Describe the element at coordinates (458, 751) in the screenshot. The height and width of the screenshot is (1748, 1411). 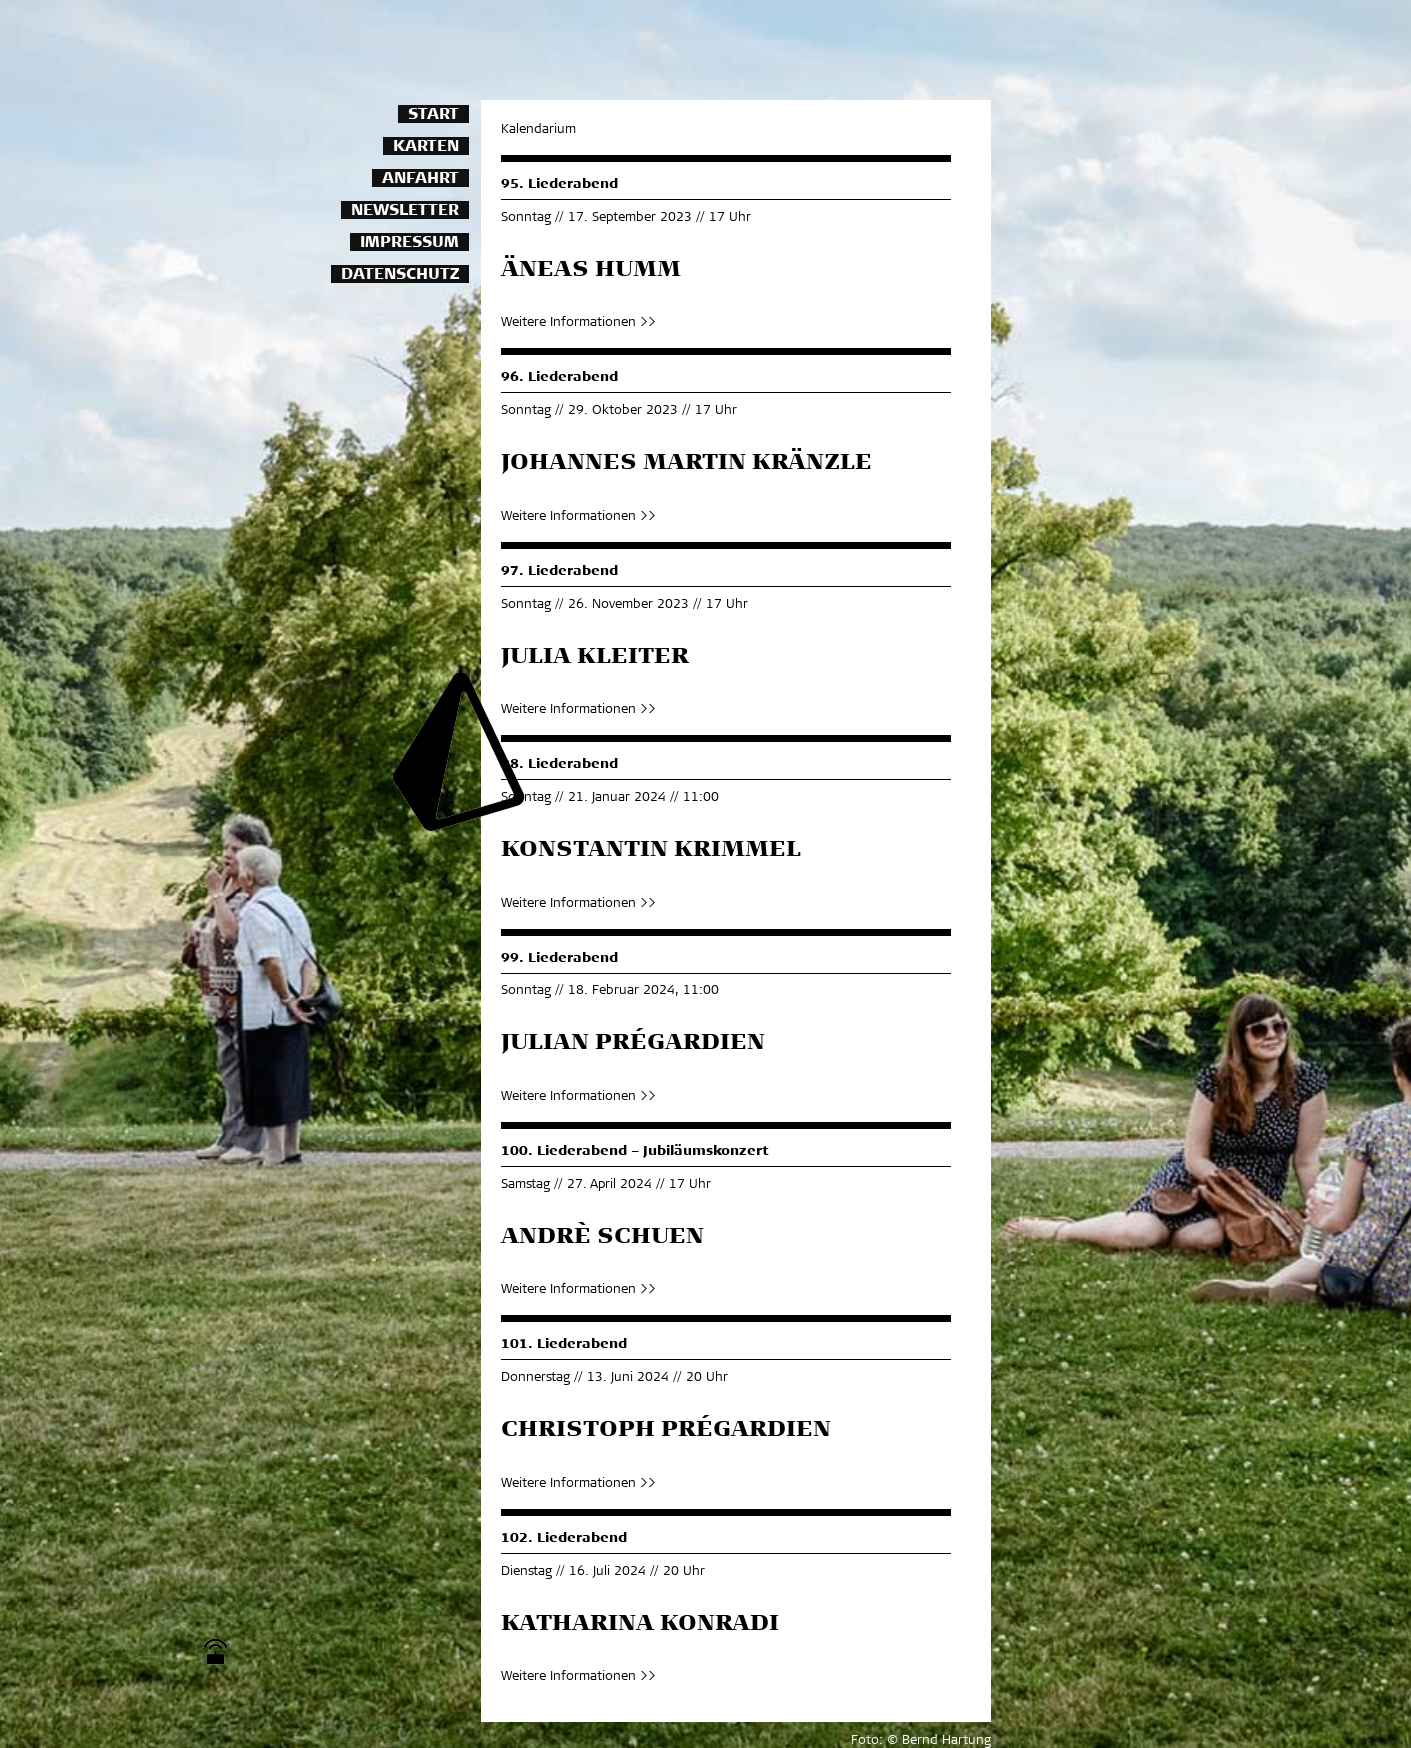
I see `open Prisma ORM documentation or dashboard` at that location.